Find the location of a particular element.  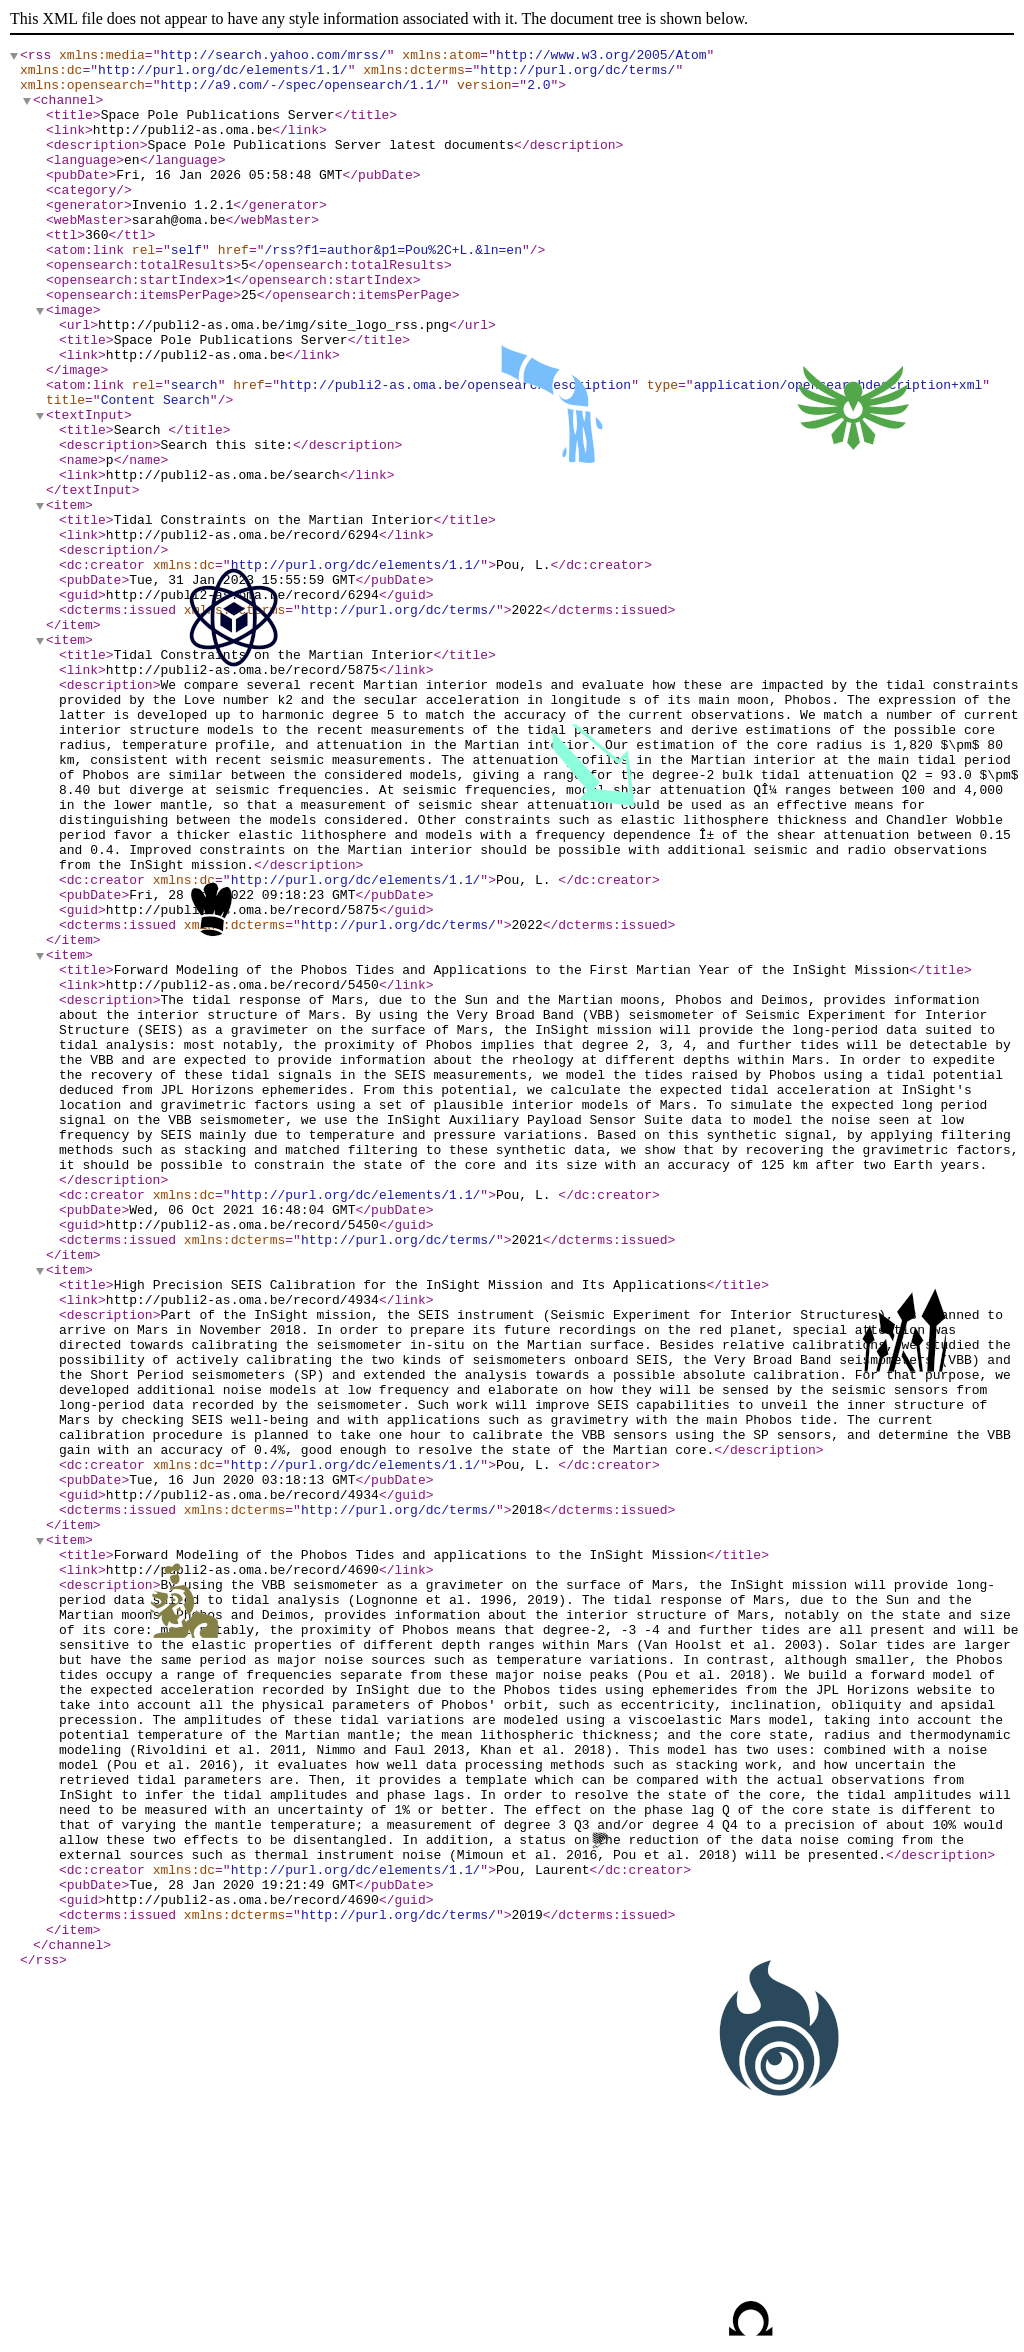

activate wave attack ability is located at coordinates (600, 1840).